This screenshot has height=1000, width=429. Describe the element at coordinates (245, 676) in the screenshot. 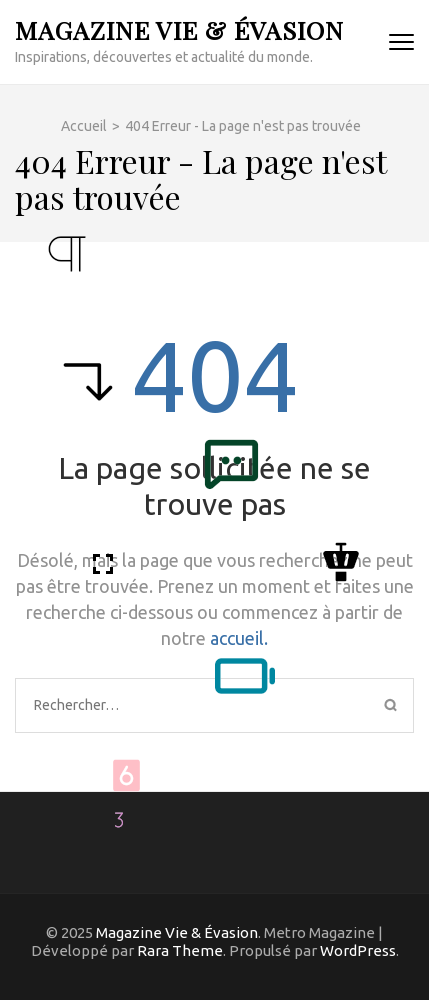

I see `indicates battery is completely drained` at that location.